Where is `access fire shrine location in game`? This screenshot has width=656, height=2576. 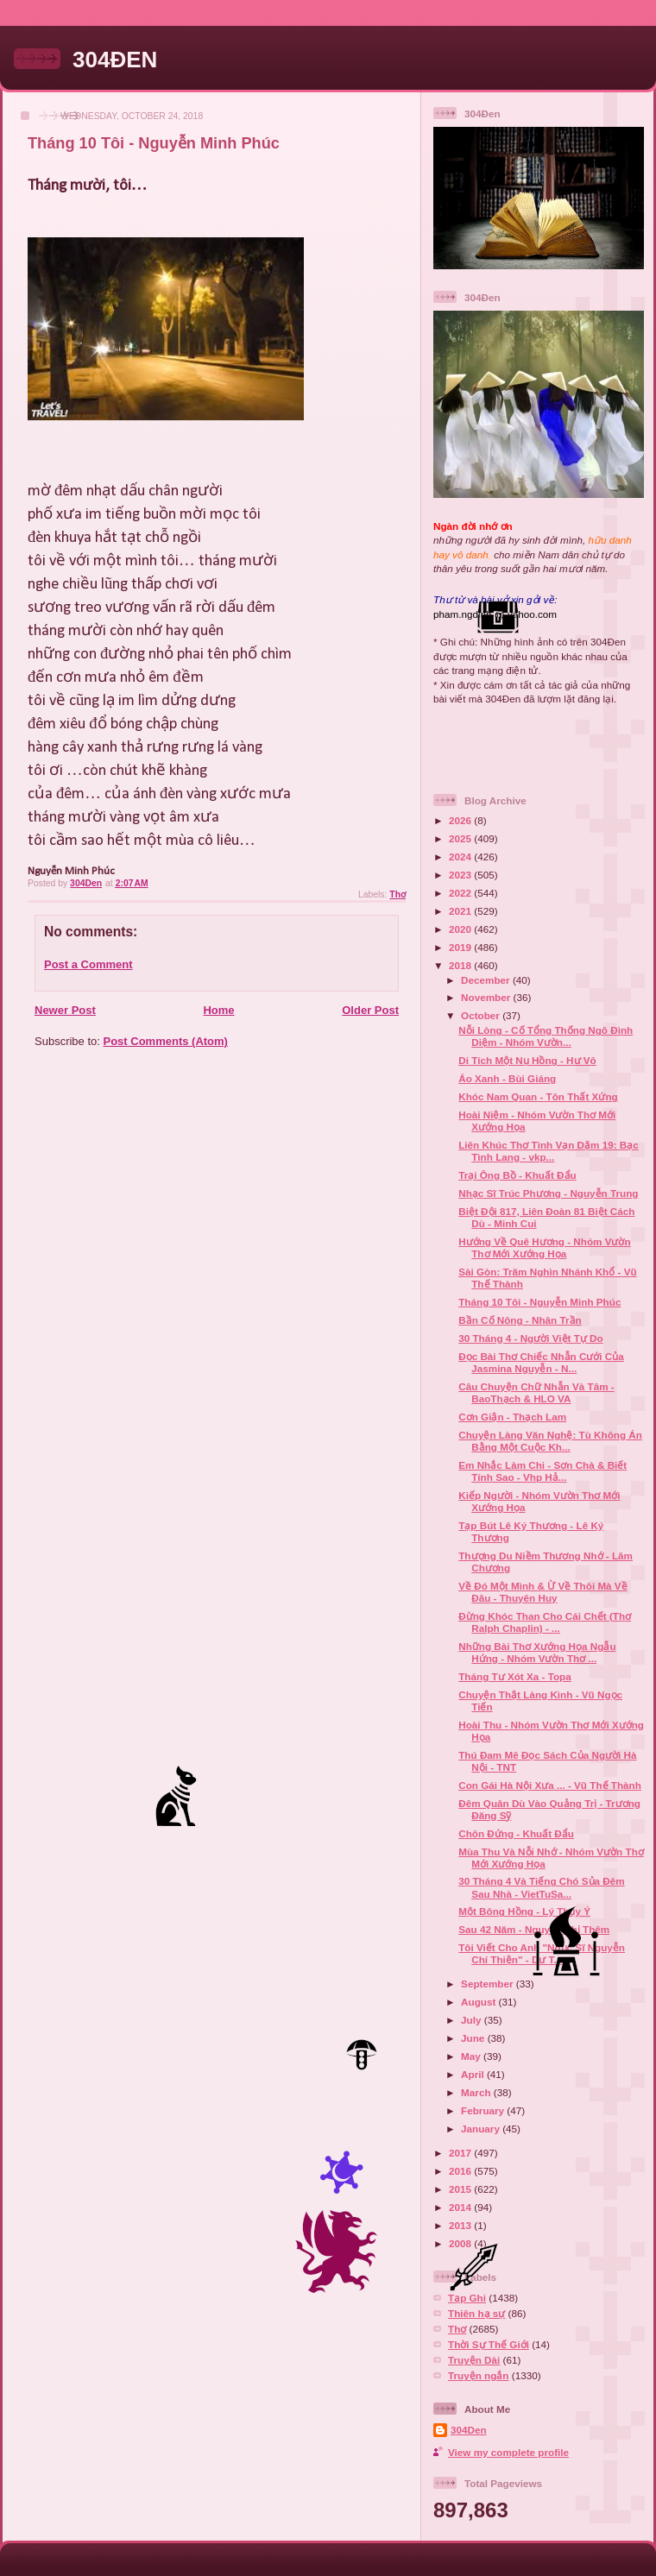
access fire shrine location in game is located at coordinates (566, 1941).